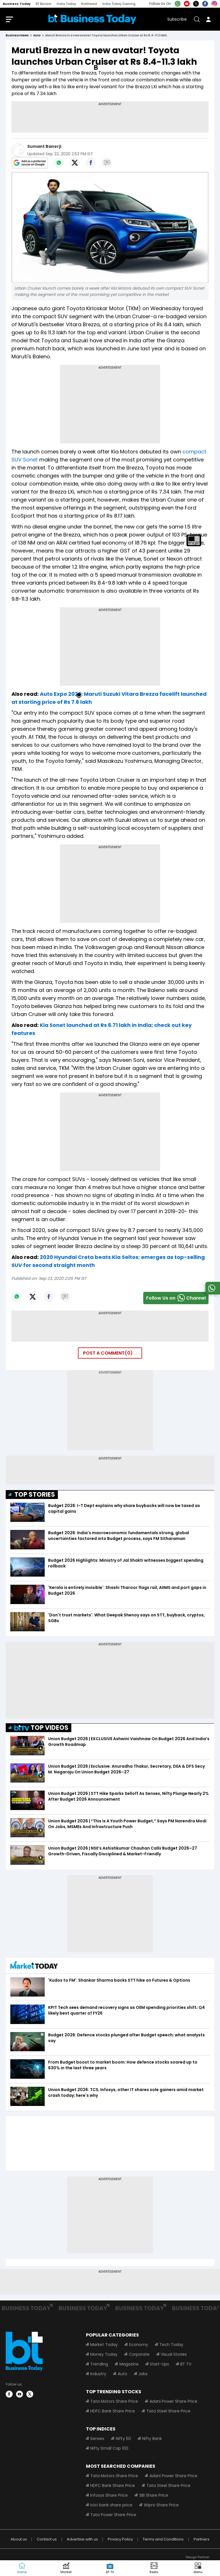 This screenshot has width=220, height=2576. Describe the element at coordinates (96, 68) in the screenshot. I see `apply bold formatting to selected text` at that location.